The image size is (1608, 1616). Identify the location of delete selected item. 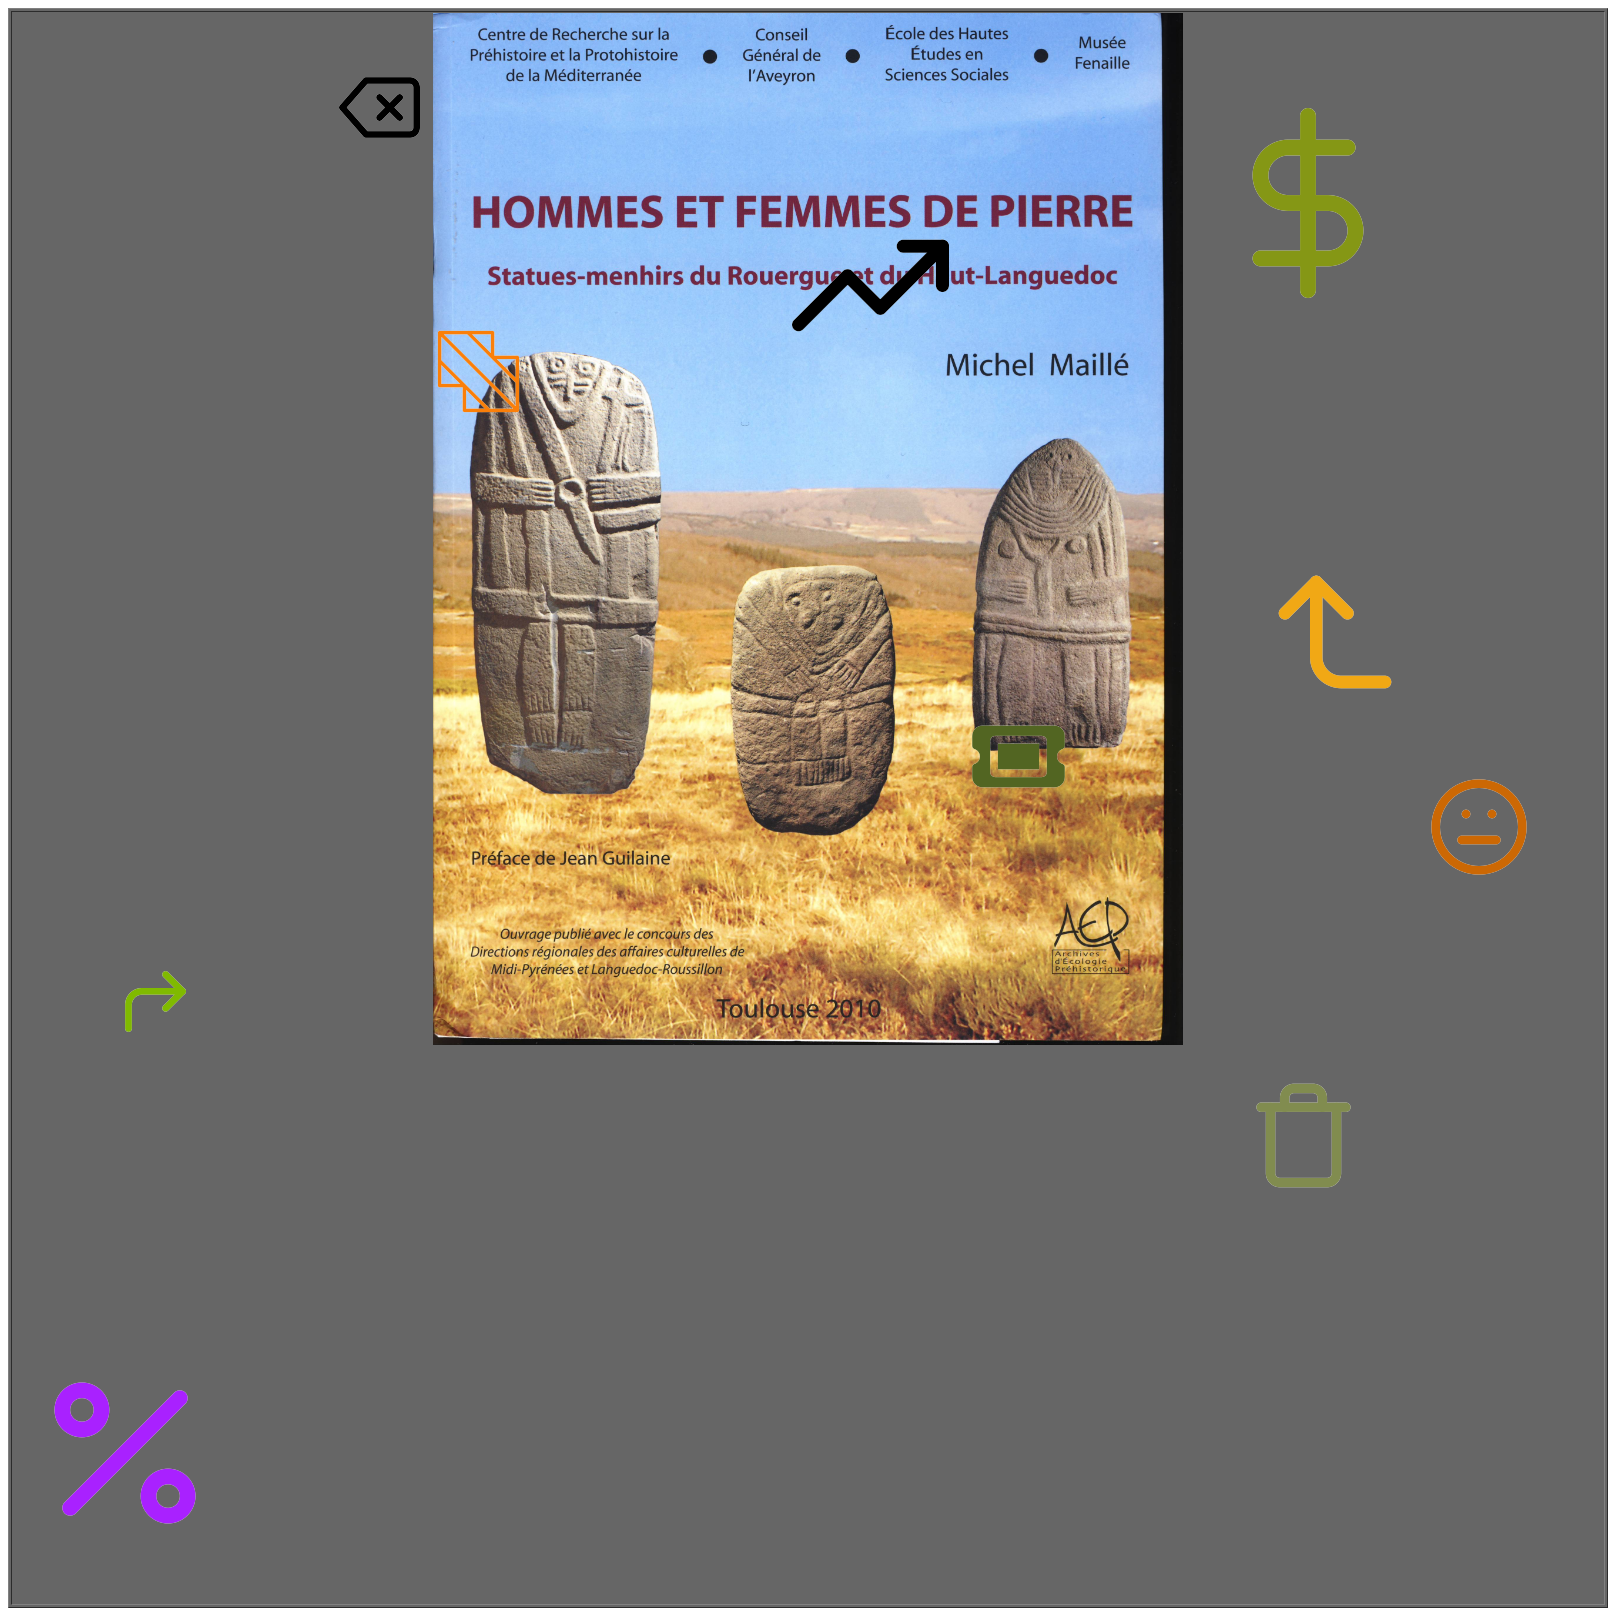
(1303, 1135).